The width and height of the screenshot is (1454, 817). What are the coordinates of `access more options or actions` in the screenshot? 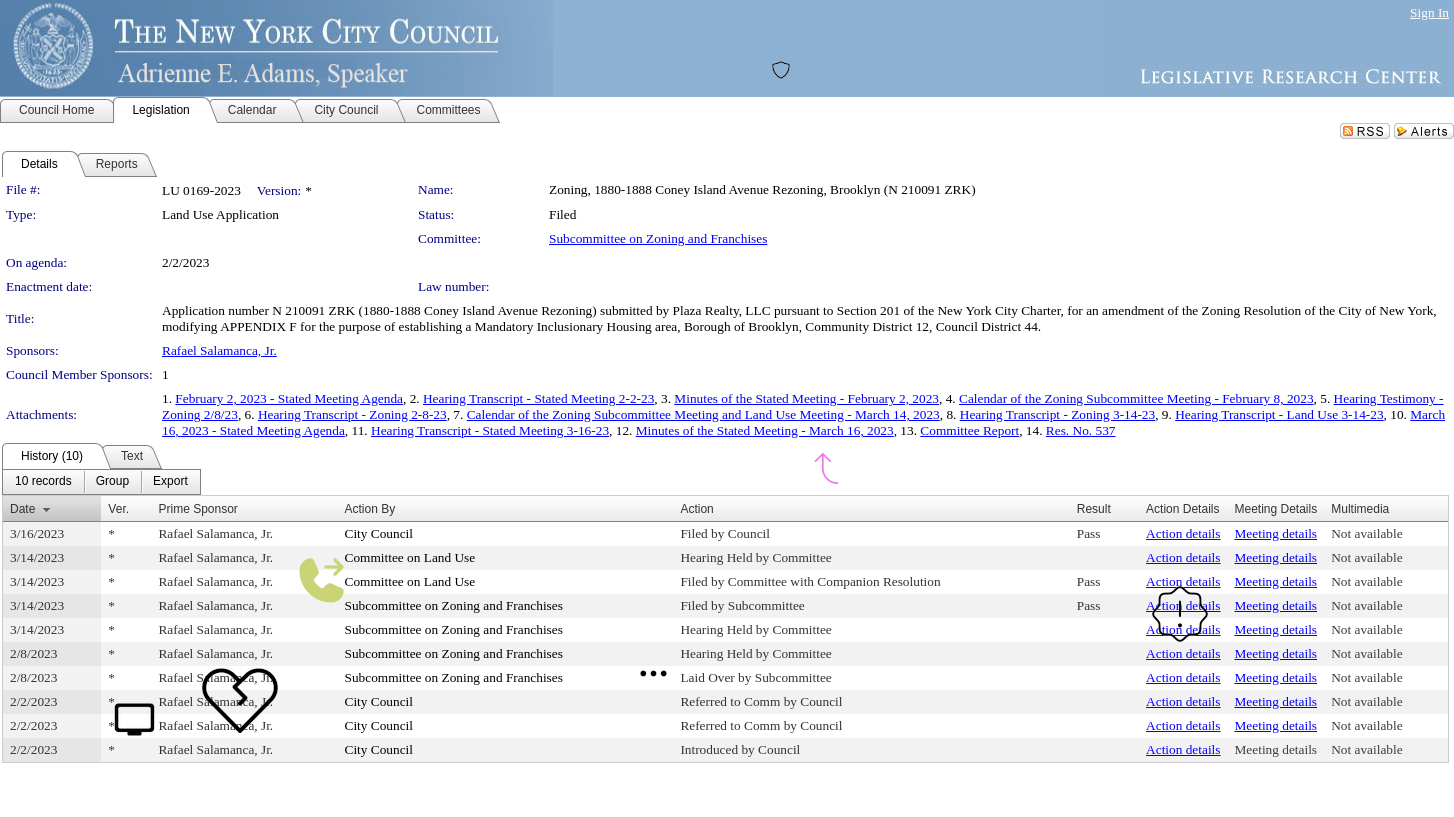 It's located at (653, 673).